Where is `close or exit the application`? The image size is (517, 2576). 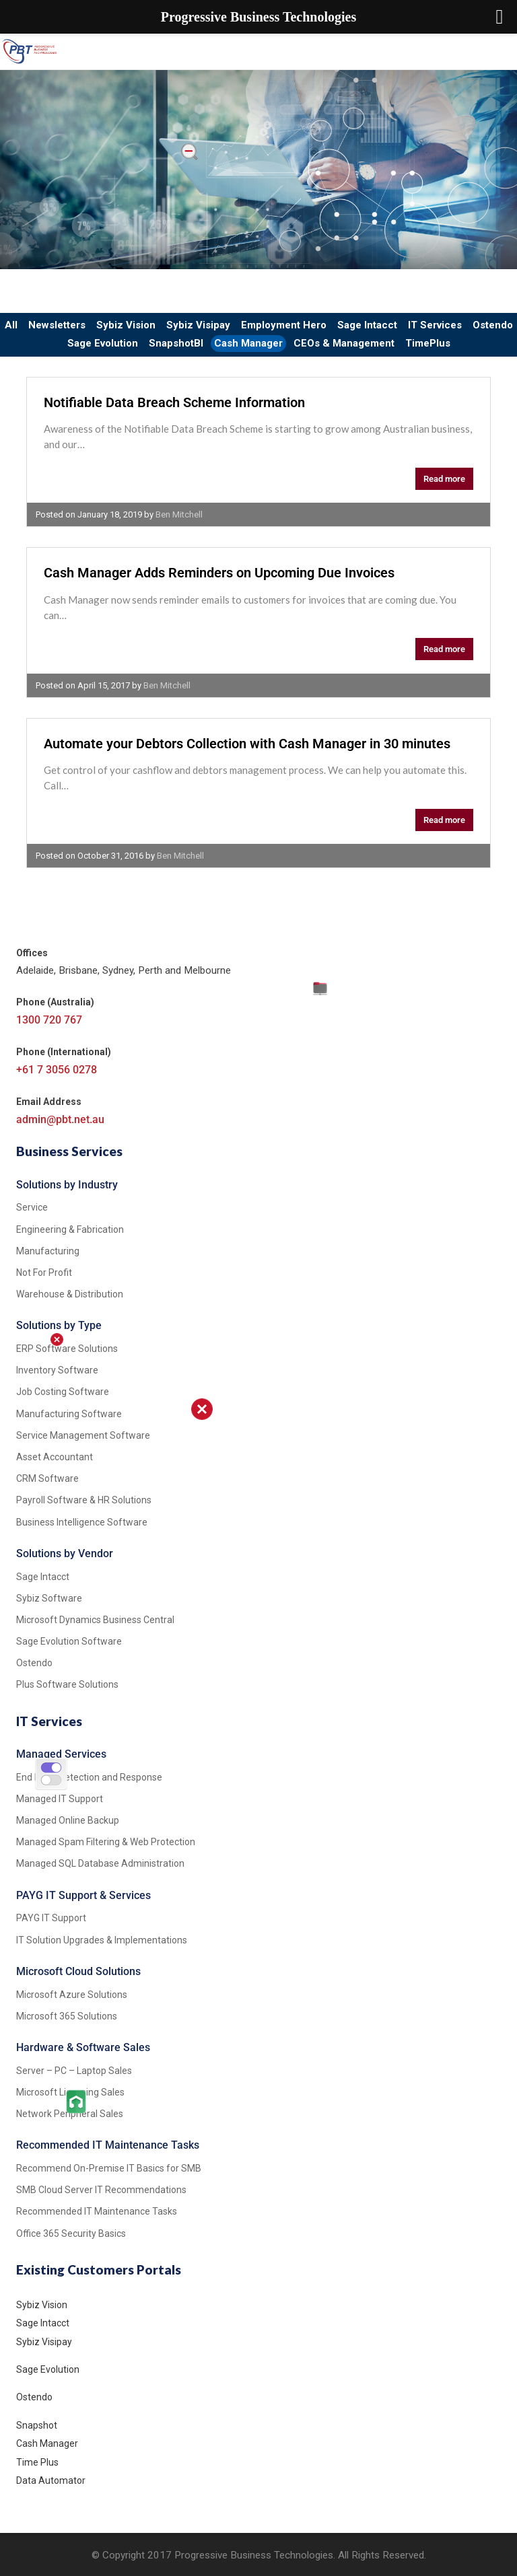 close or exit the application is located at coordinates (57, 1339).